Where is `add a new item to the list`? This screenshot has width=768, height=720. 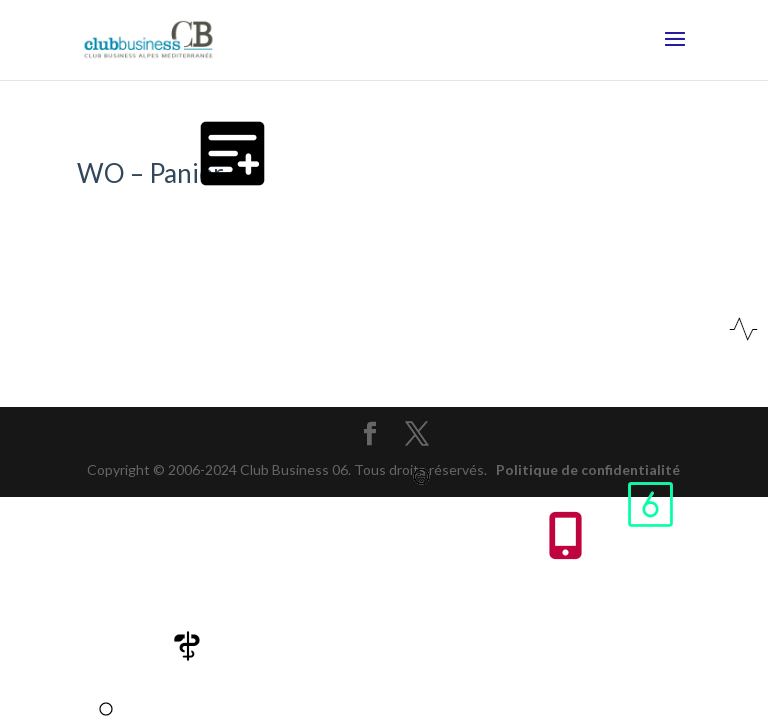 add a new item to the list is located at coordinates (232, 153).